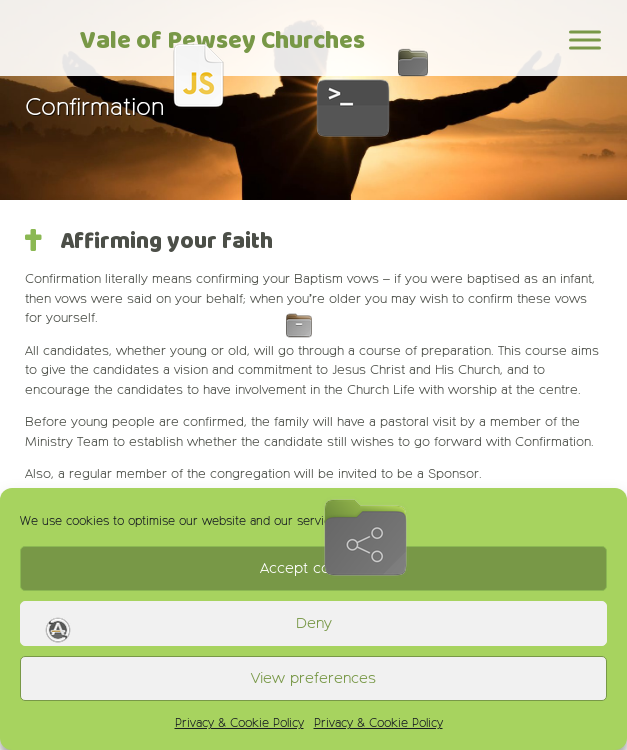 Image resolution: width=627 pixels, height=750 pixels. What do you see at coordinates (58, 630) in the screenshot?
I see `check for available software updates` at bounding box center [58, 630].